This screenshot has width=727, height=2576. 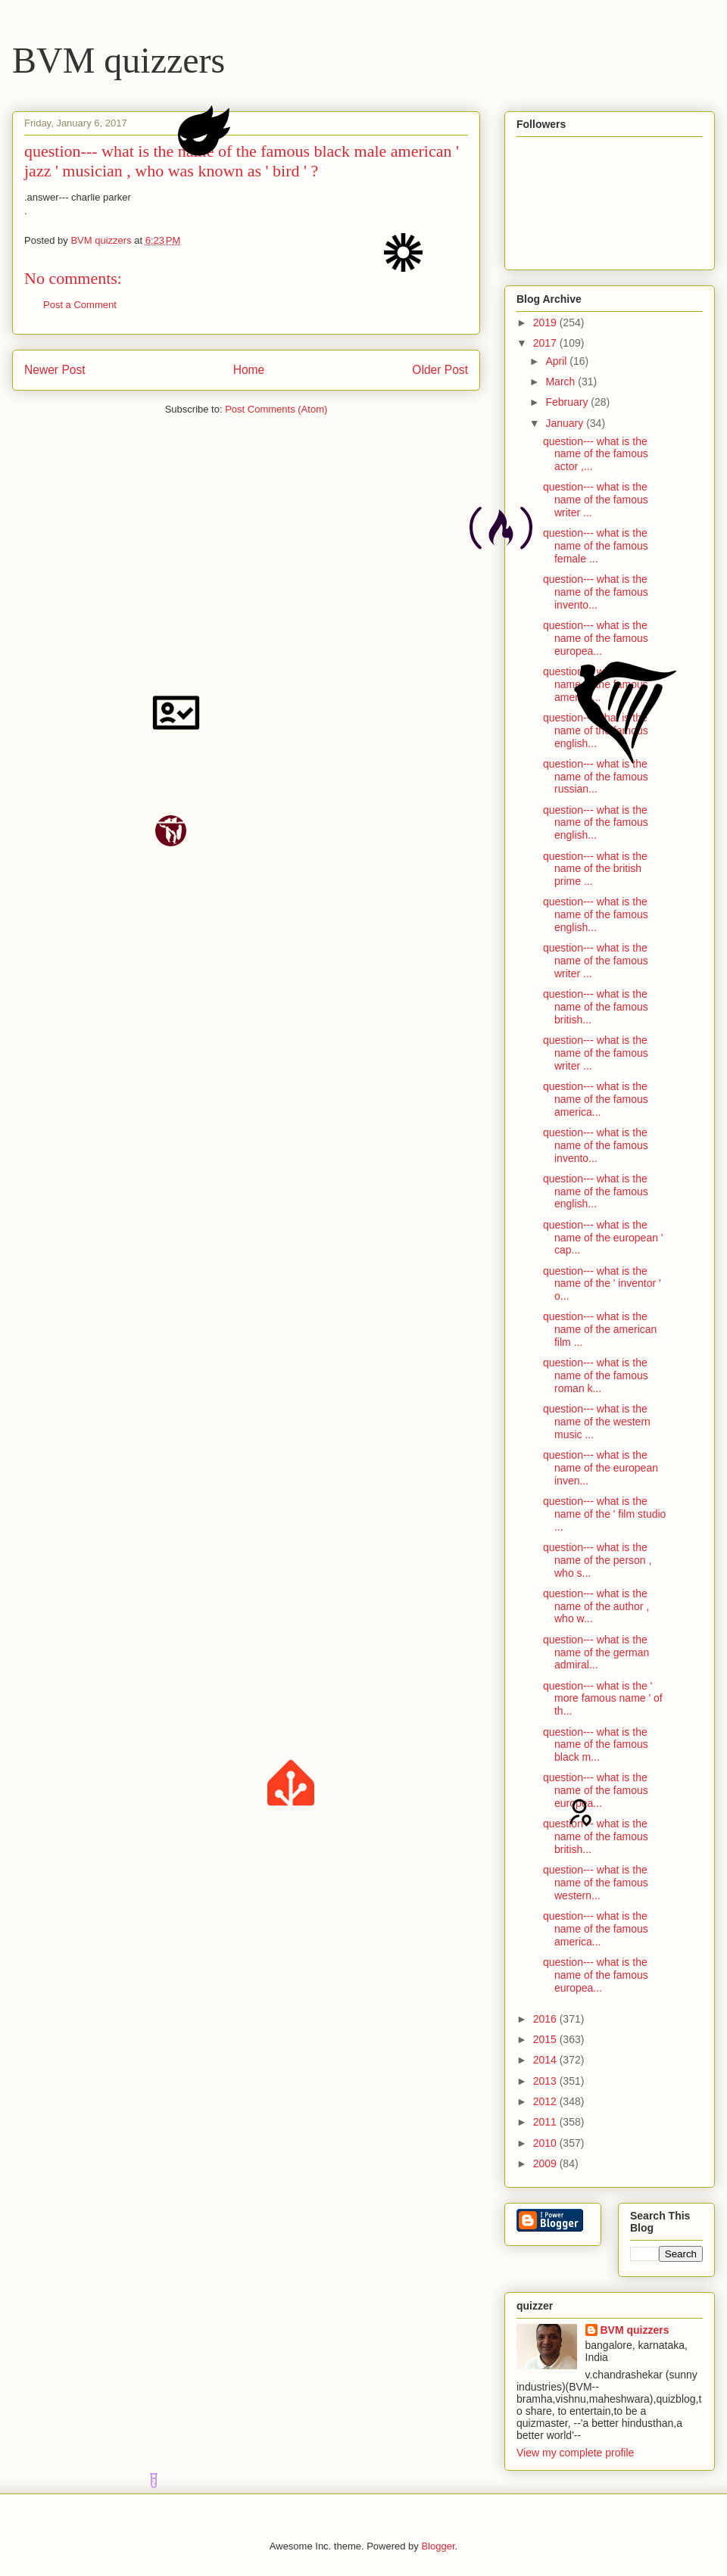 I want to click on open loom video messaging app, so click(x=403, y=252).